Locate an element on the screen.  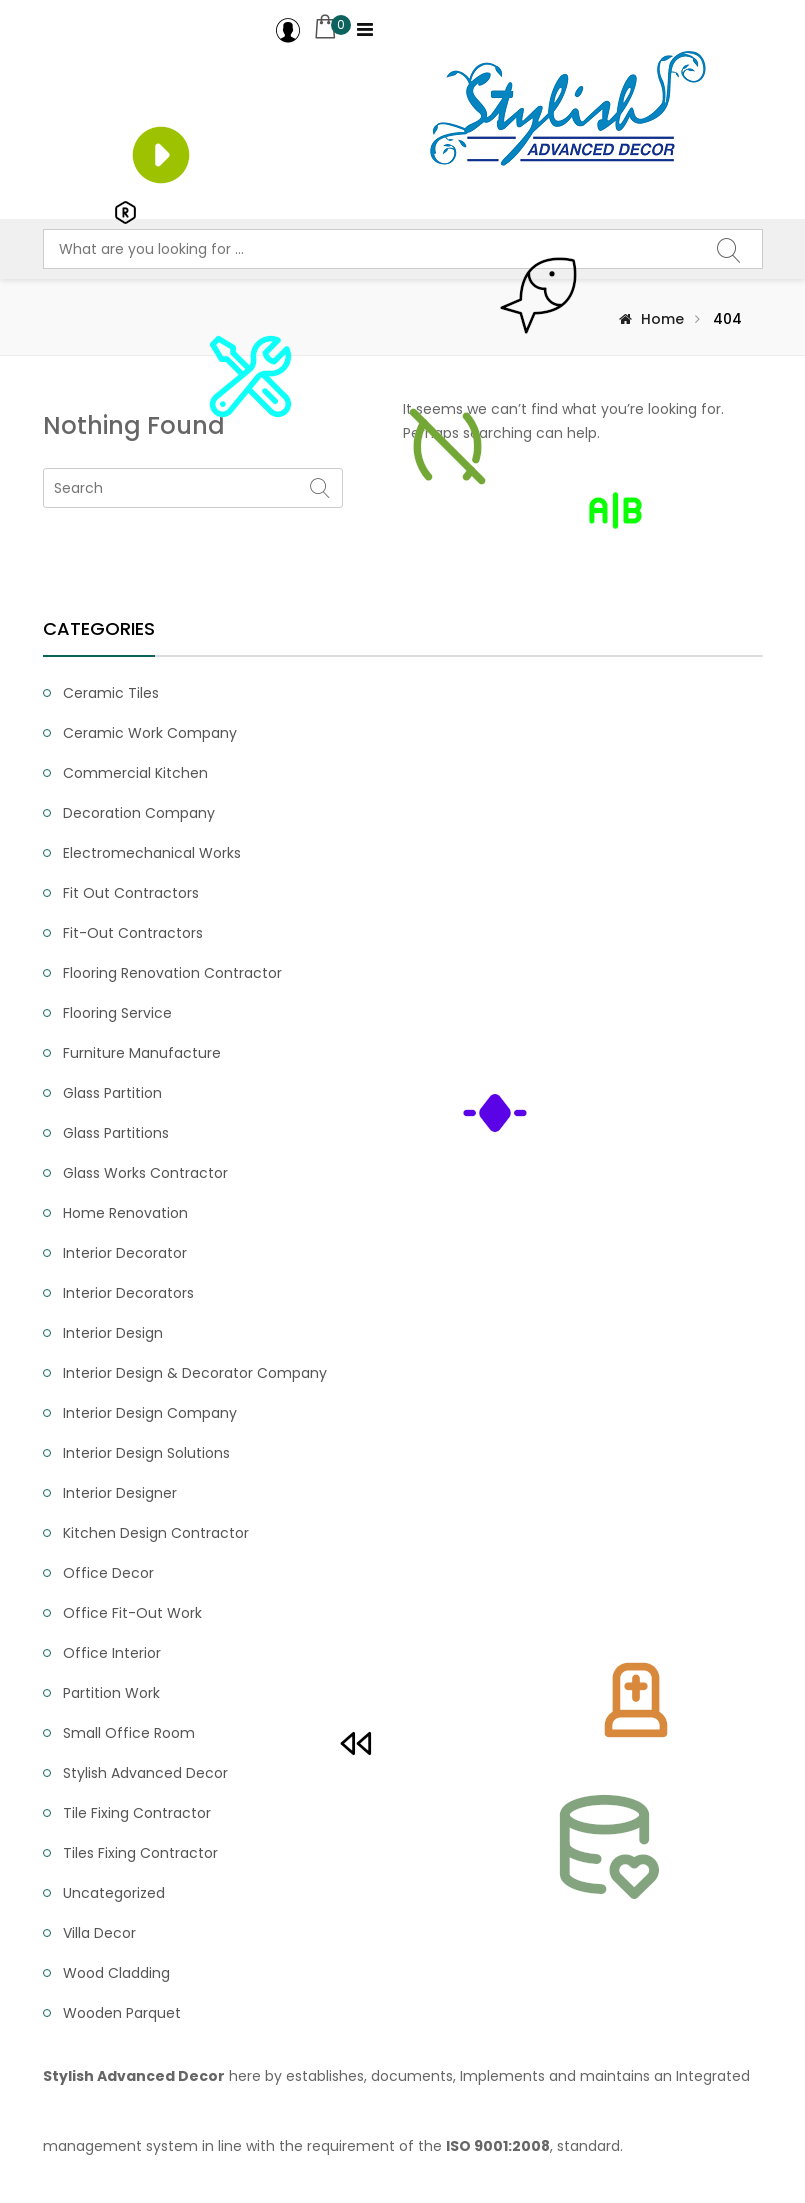
skip to previous track is located at coordinates (356, 1743).